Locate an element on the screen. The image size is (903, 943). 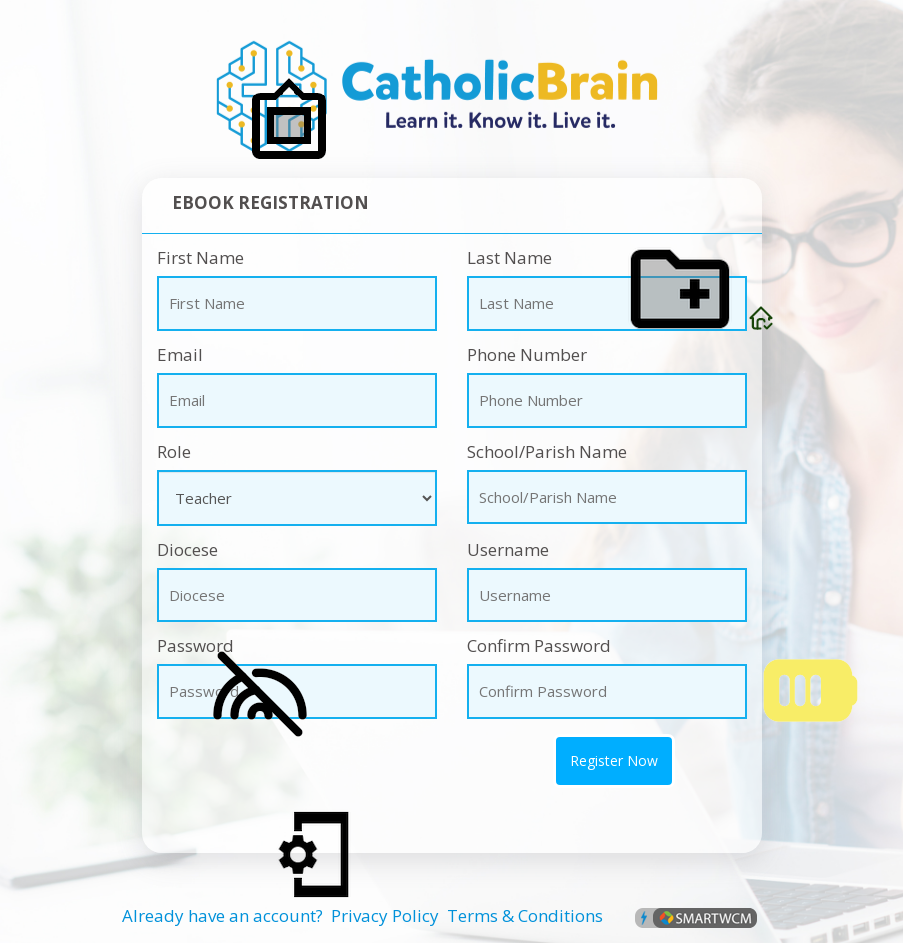
home address verified or confirmed is located at coordinates (761, 318).